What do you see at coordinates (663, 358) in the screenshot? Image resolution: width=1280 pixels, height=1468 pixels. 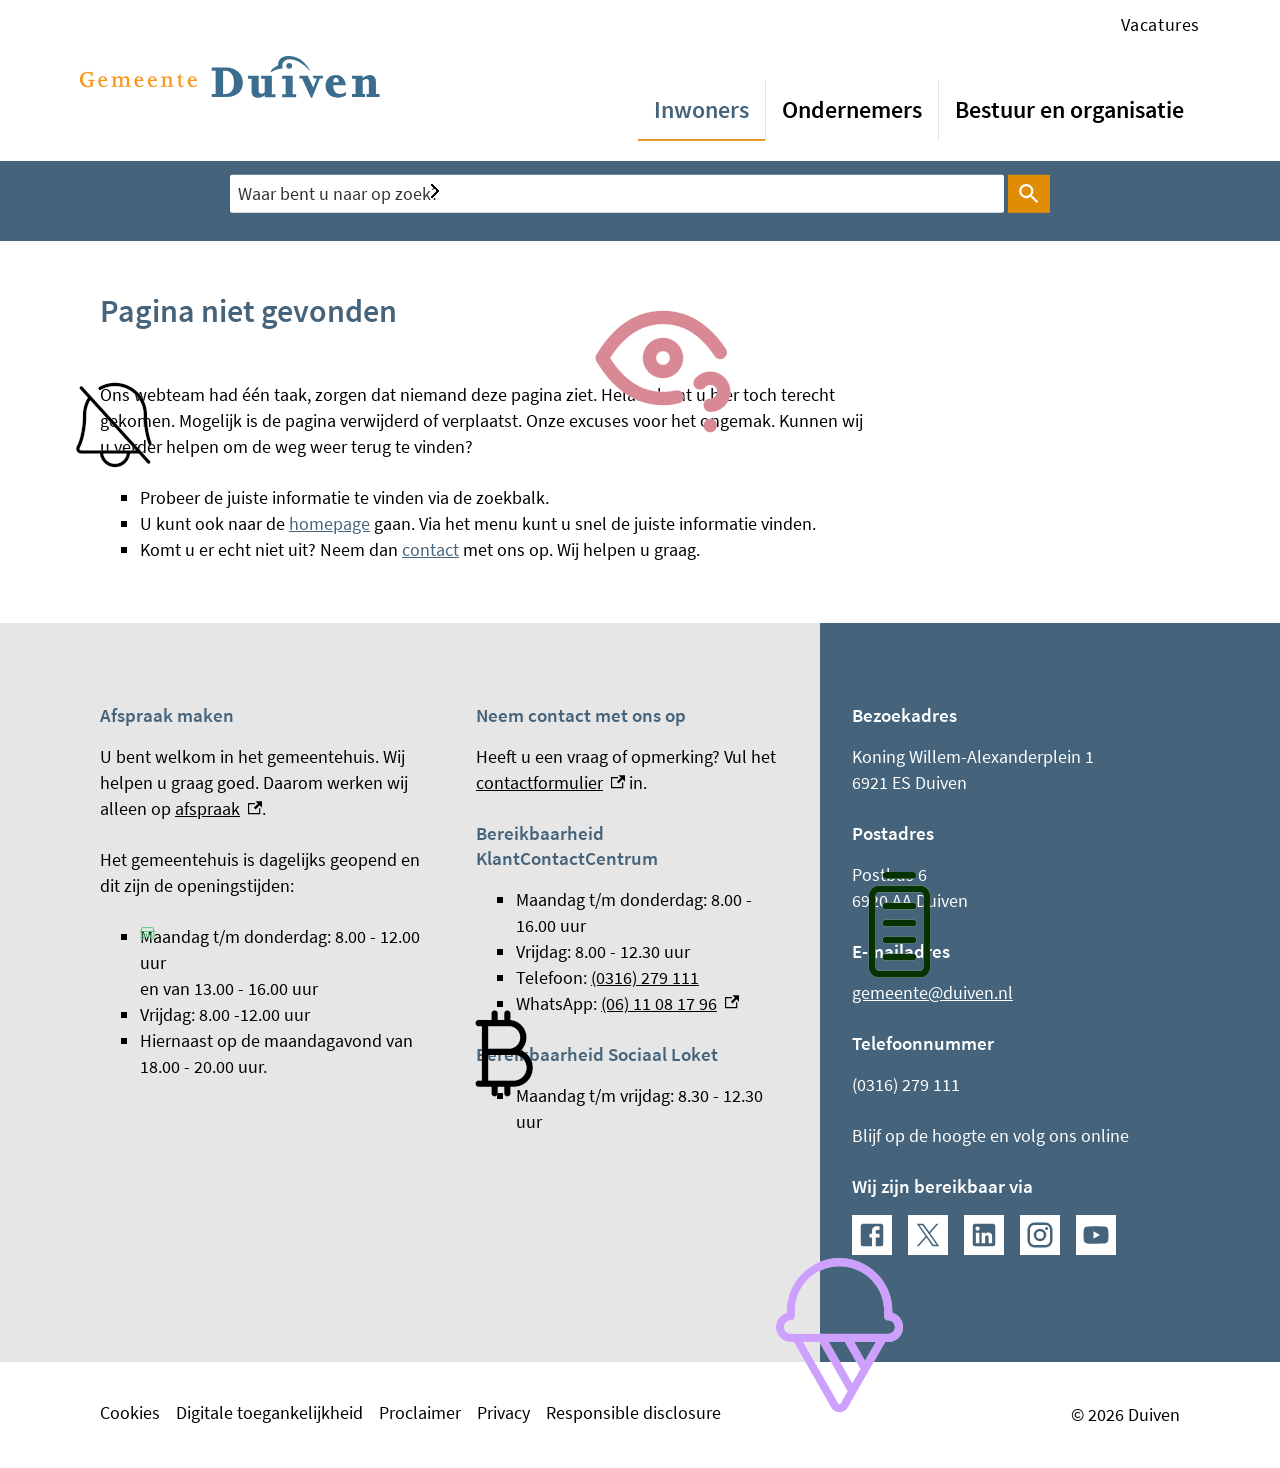 I see `check visibility settings or status` at bounding box center [663, 358].